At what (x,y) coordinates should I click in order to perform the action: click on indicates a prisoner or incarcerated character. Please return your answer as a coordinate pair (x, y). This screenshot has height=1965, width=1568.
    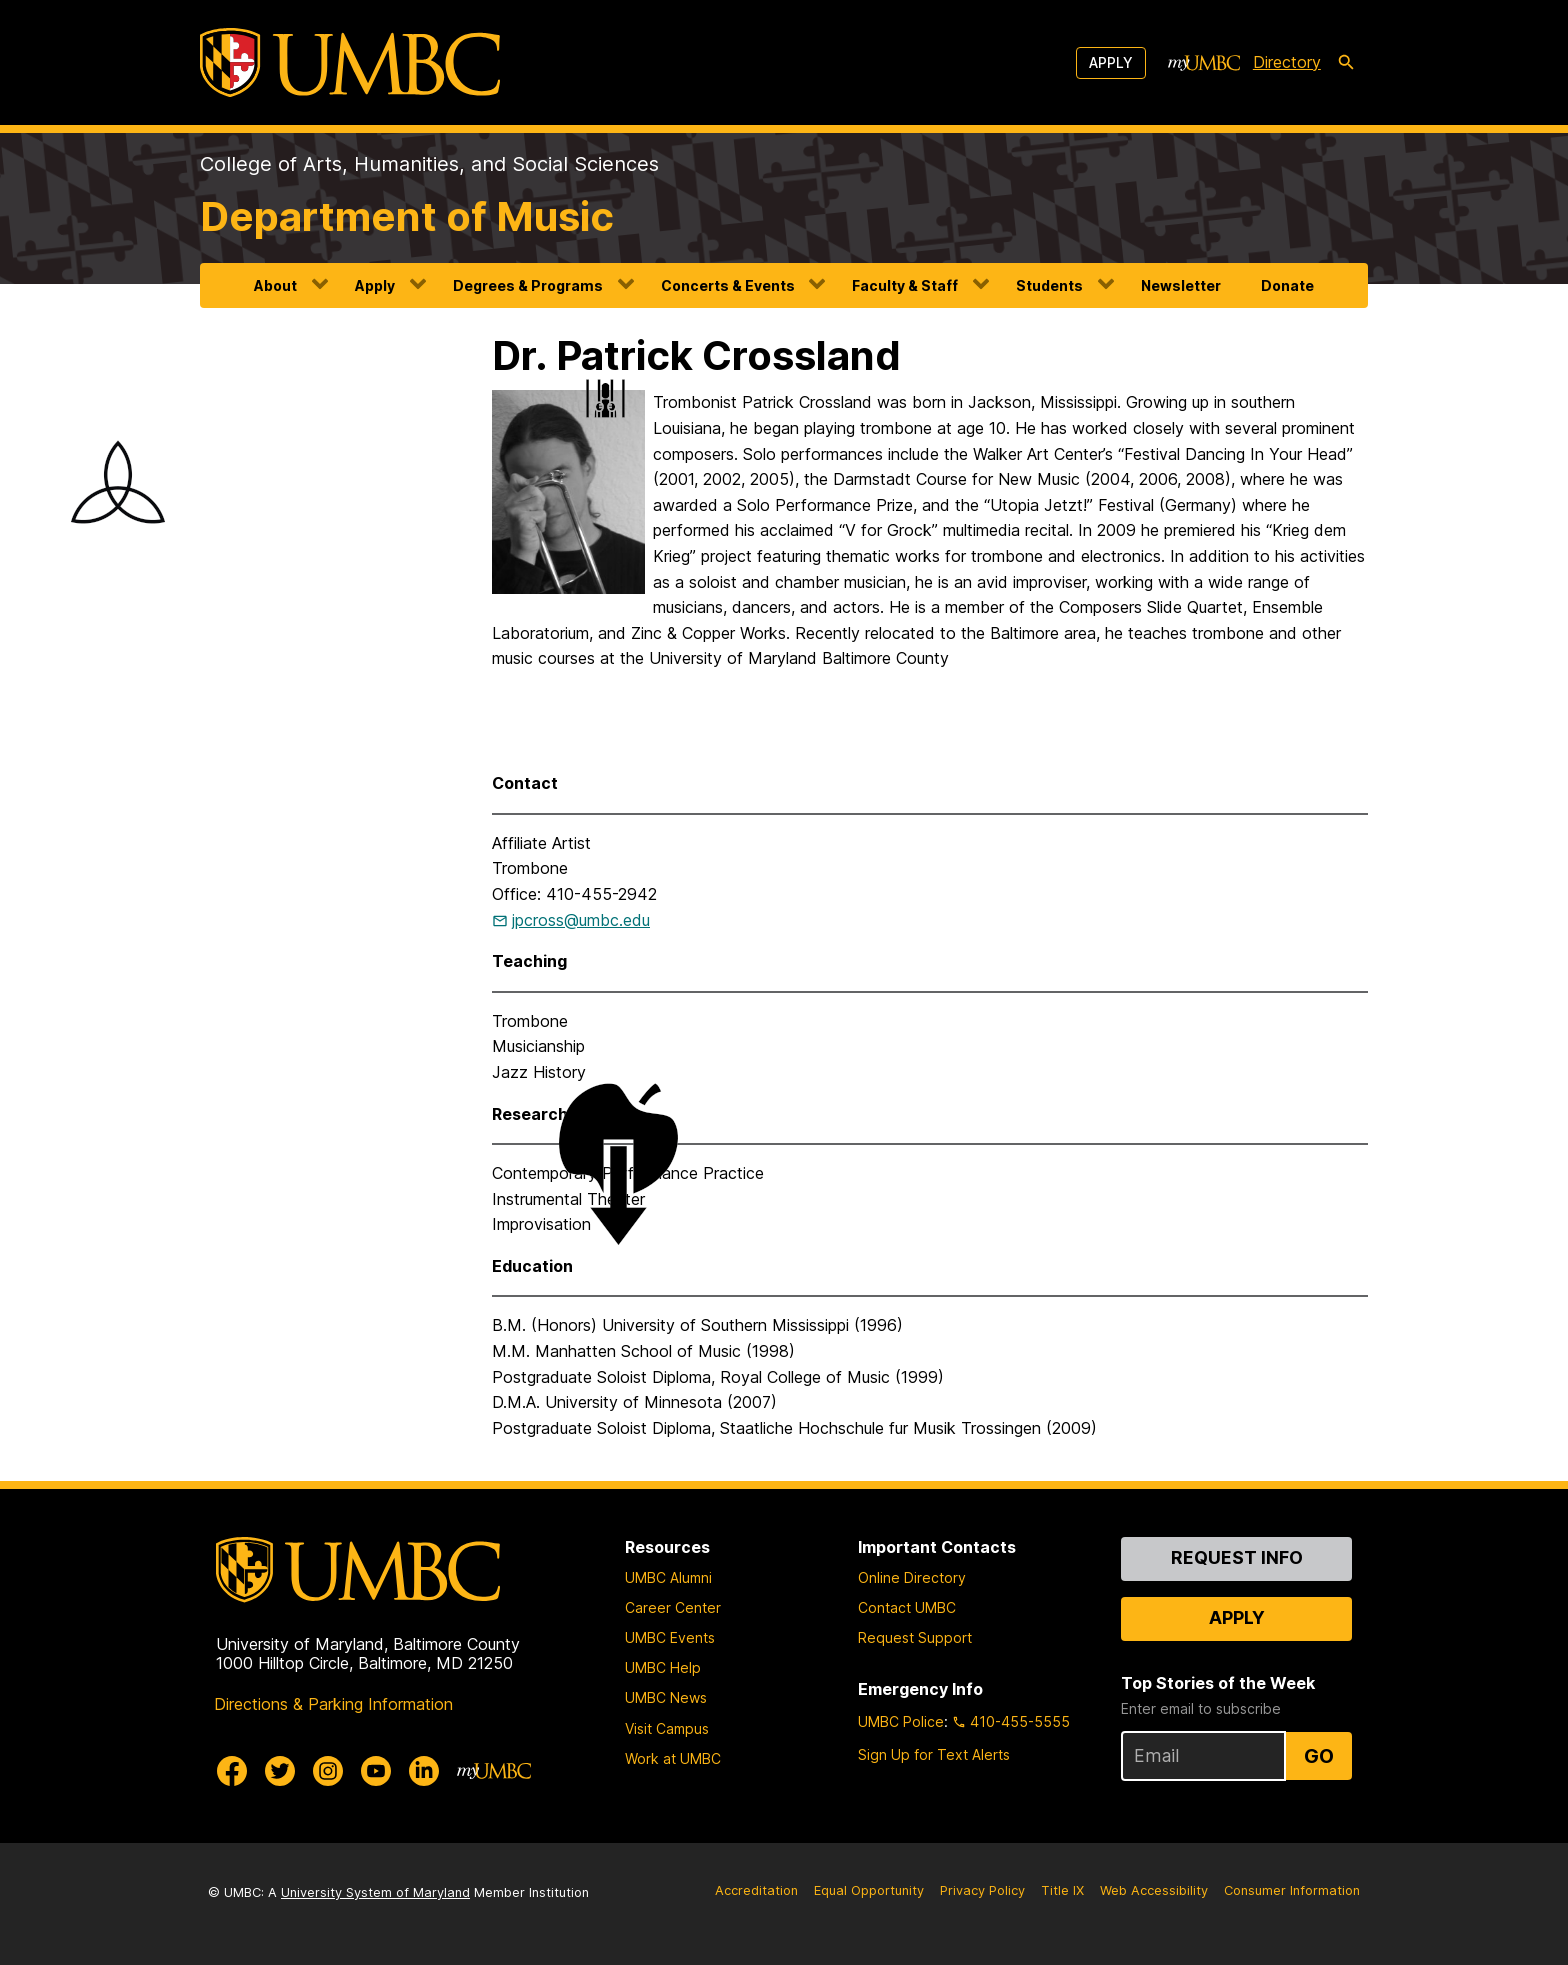
    Looking at the image, I should click on (605, 398).